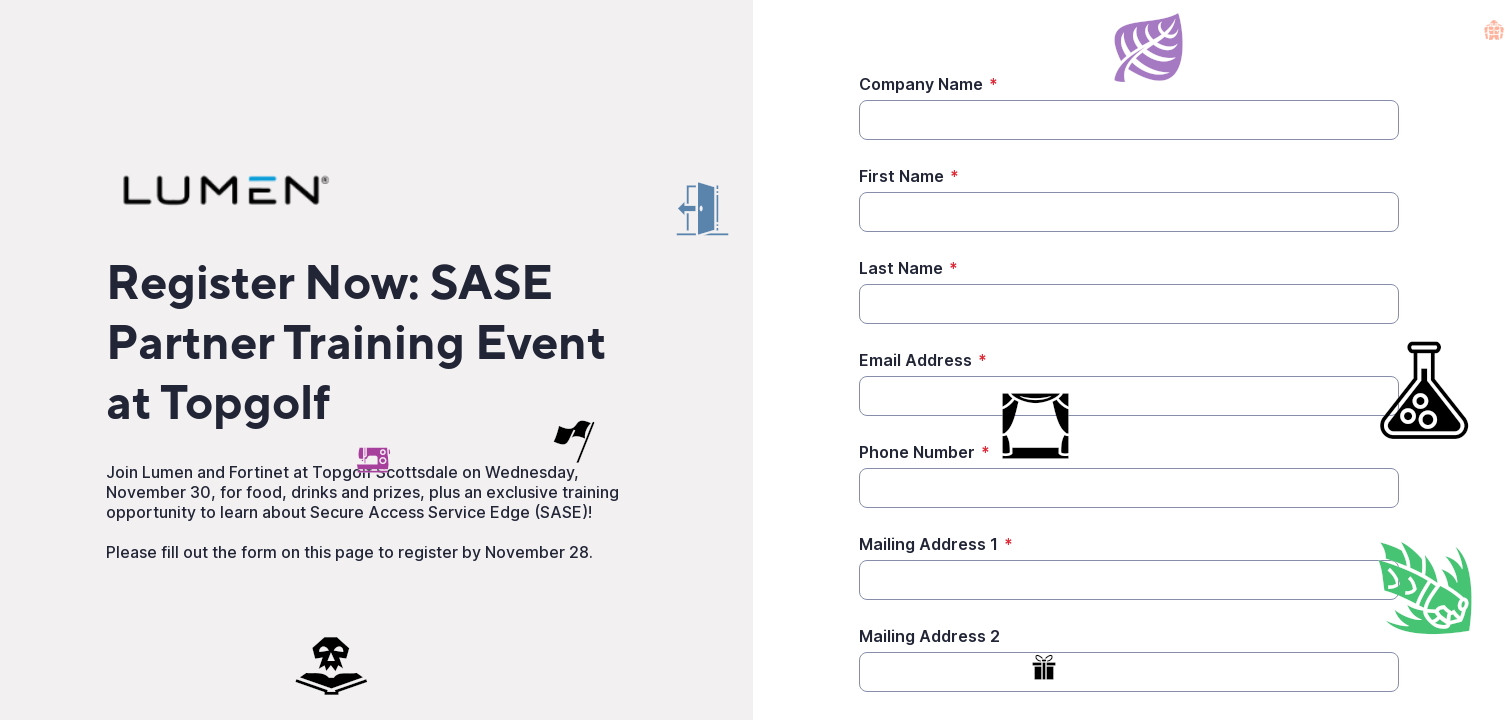  I want to click on view death note or cursed book item in game inventory, so click(331, 668).